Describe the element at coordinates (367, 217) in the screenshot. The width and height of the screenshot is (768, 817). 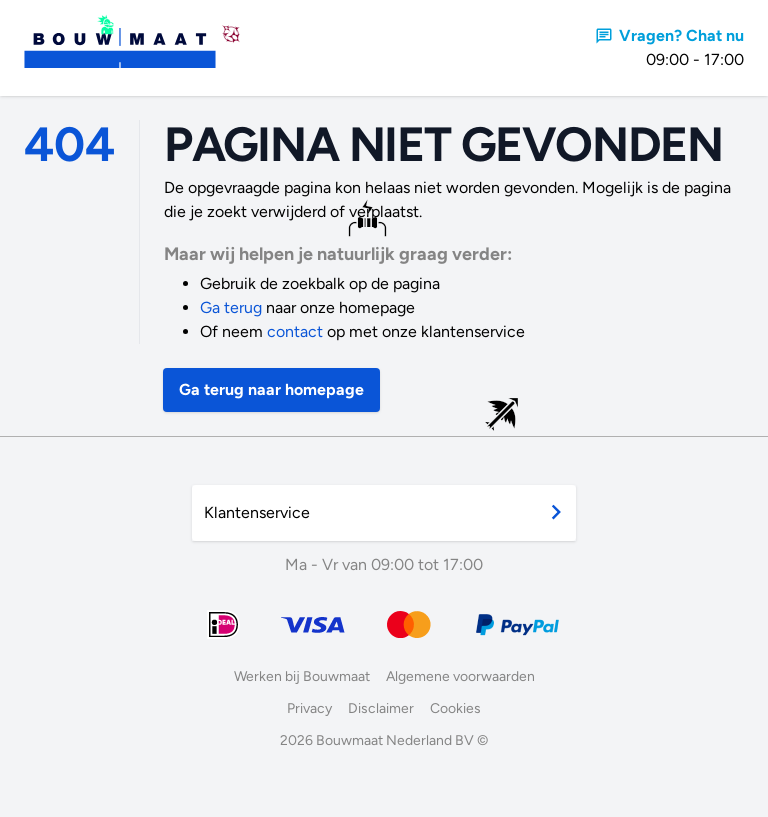
I see `indicates electrical resistance or interrupted current flow` at that location.